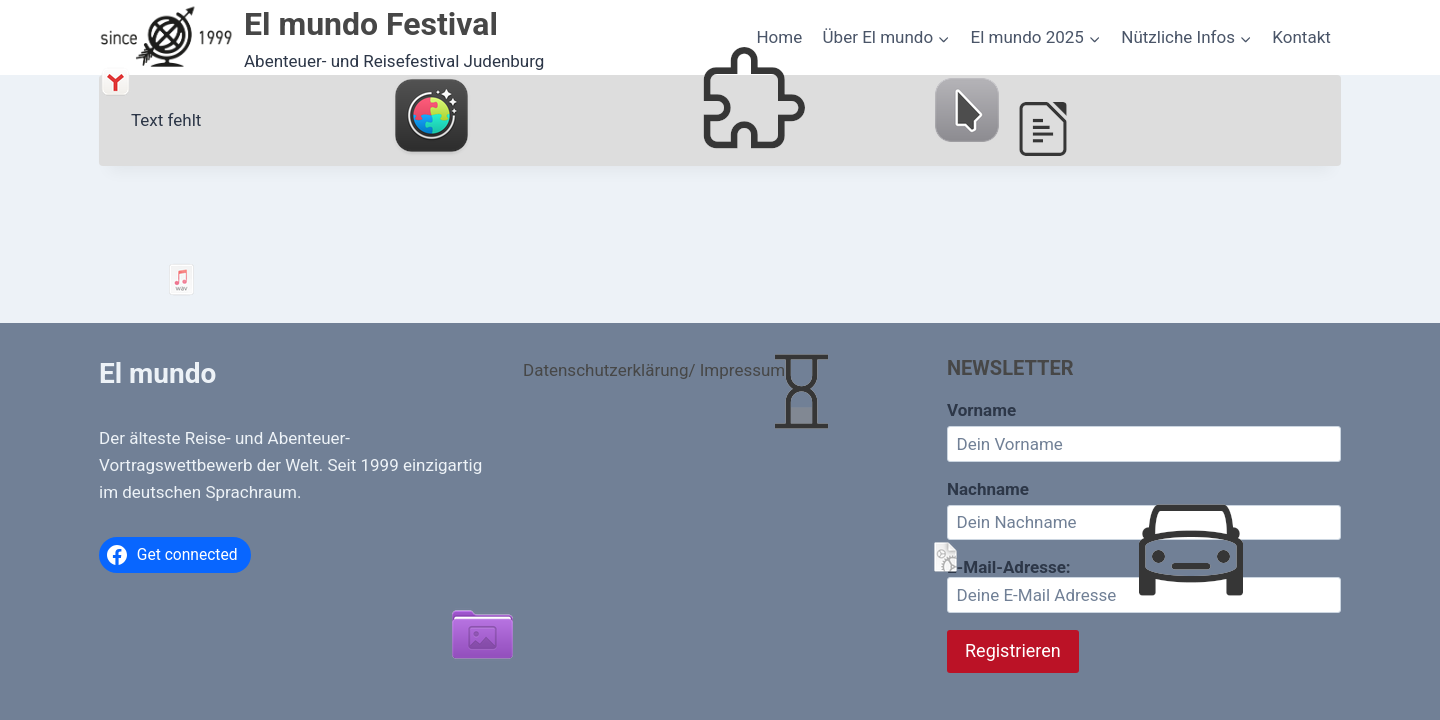 The height and width of the screenshot is (720, 1440). What do you see at coordinates (751, 101) in the screenshot?
I see `access plugin settings and preferences` at bounding box center [751, 101].